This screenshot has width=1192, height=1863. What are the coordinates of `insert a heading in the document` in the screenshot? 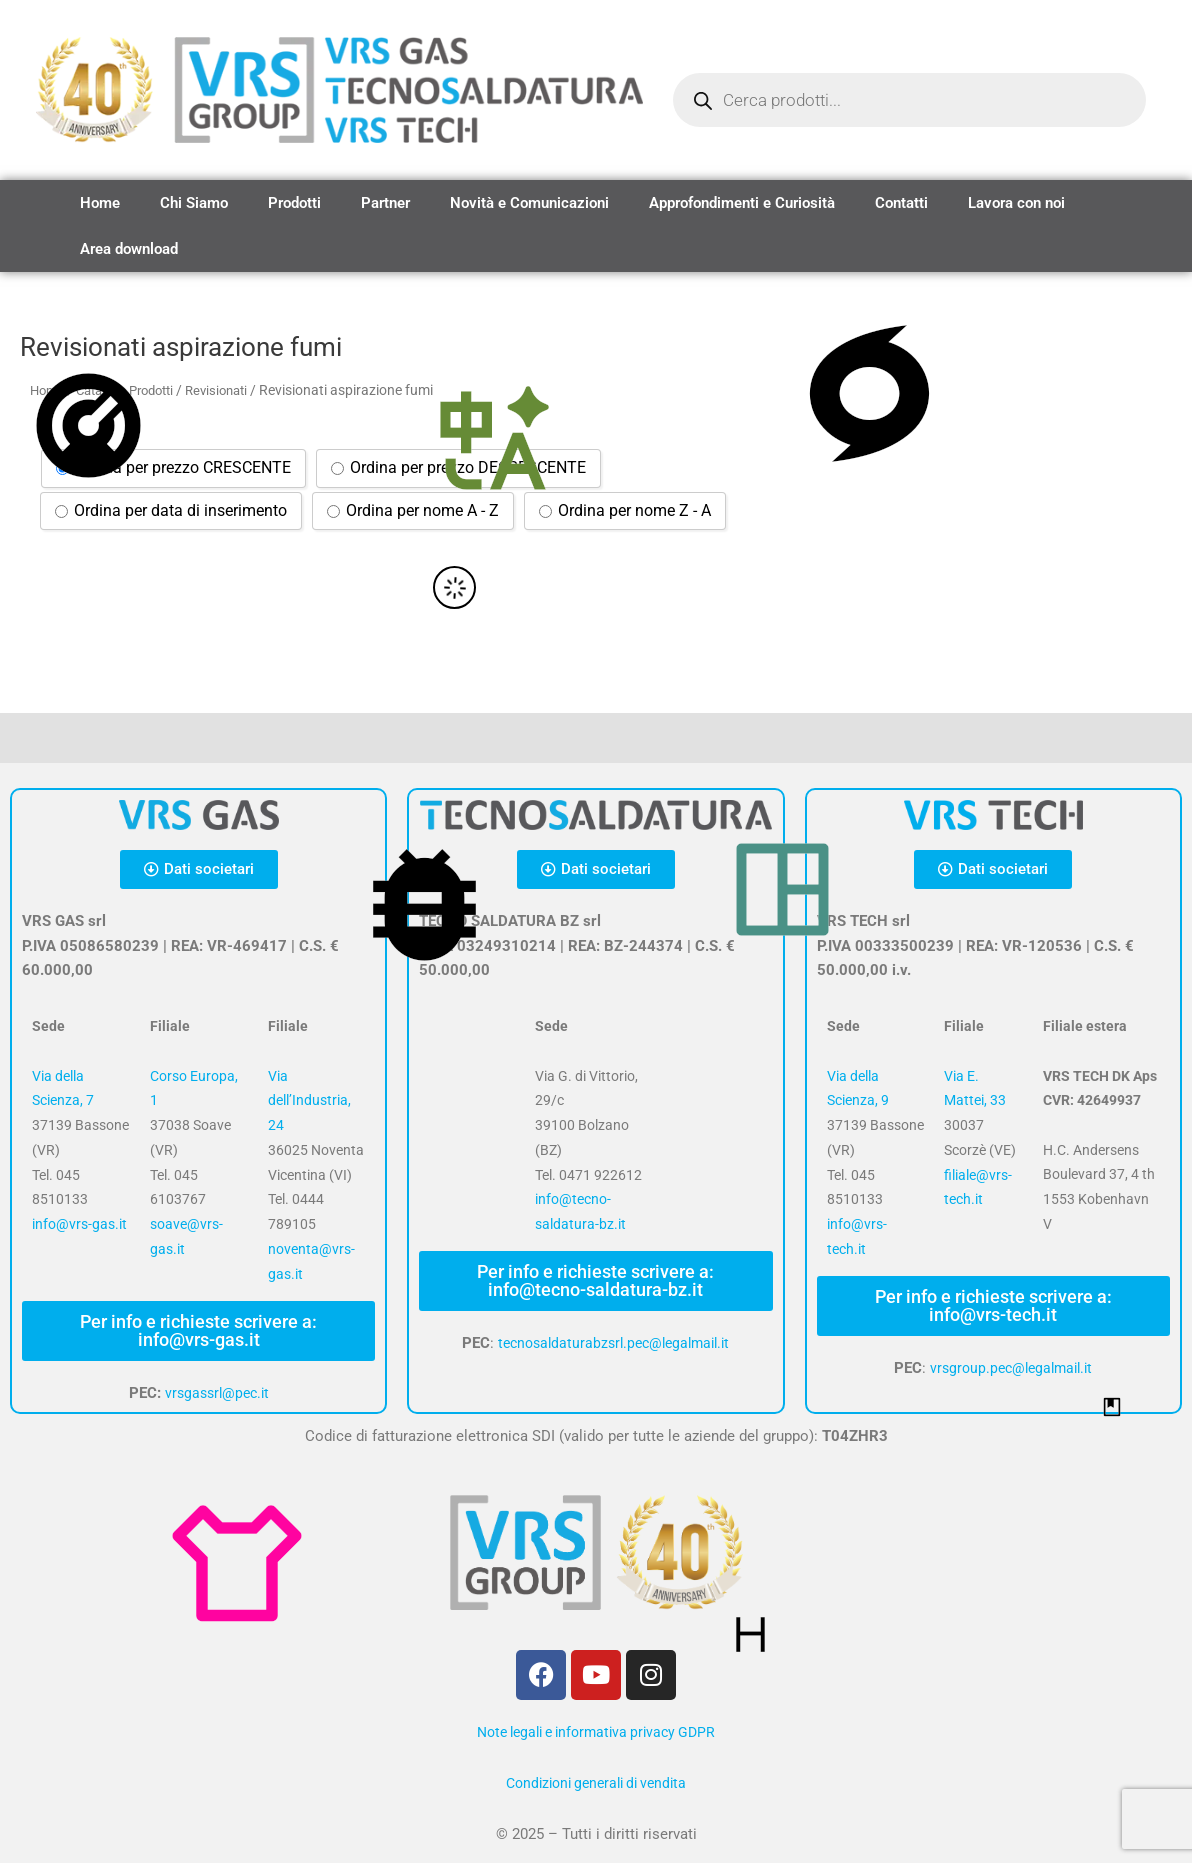 It's located at (750, 1633).